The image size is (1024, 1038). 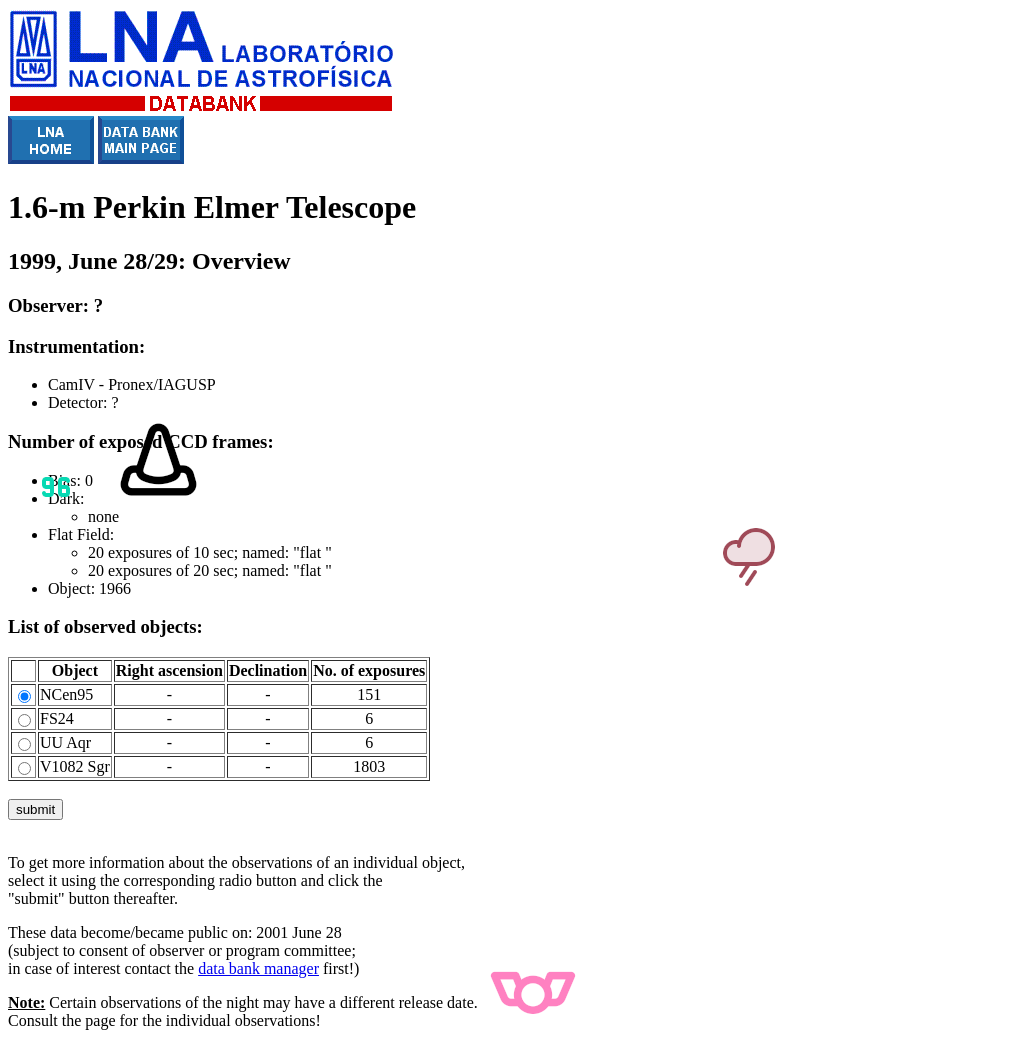 I want to click on indicates rainy weather conditions, so click(x=749, y=556).